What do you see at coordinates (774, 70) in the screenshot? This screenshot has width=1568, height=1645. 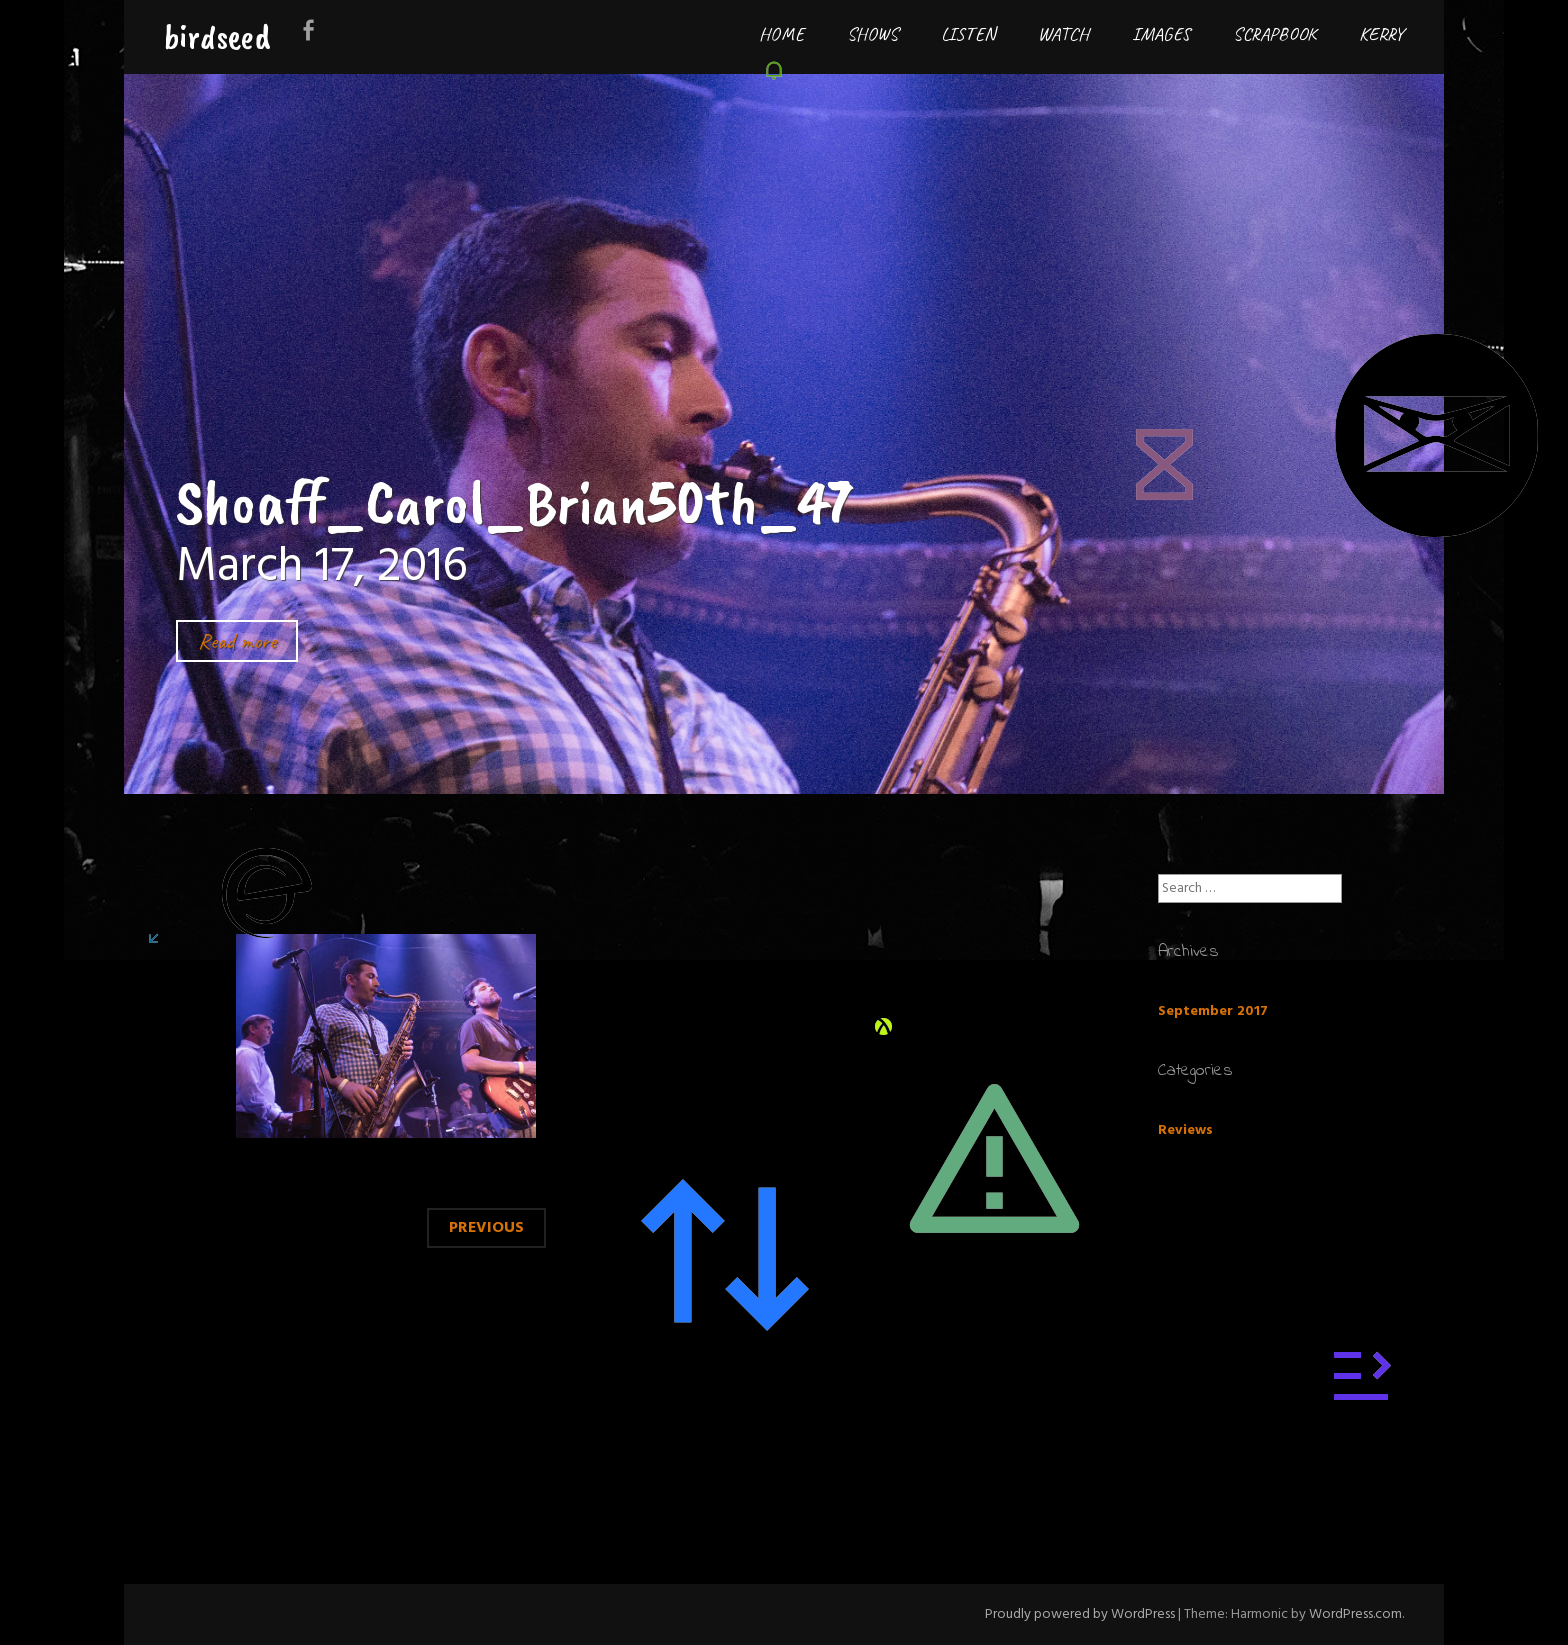 I see `view notifications` at bounding box center [774, 70].